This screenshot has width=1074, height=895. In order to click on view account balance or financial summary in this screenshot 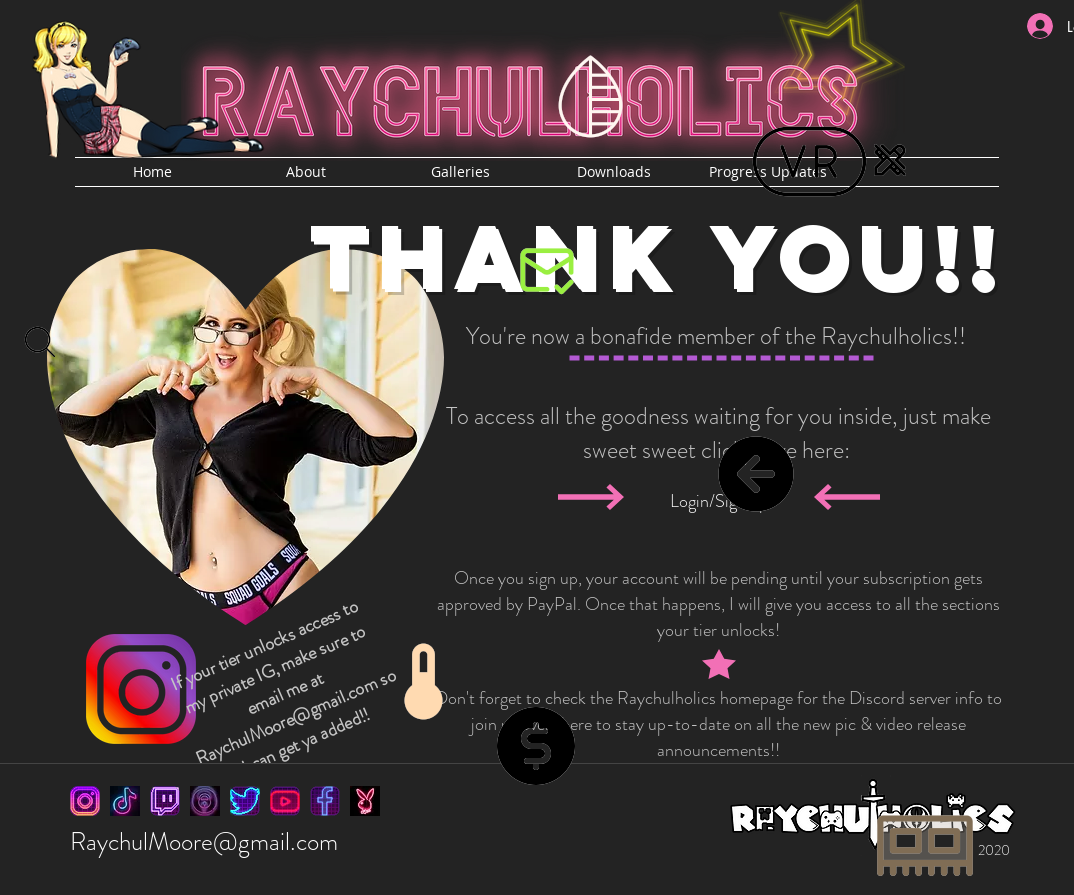, I will do `click(536, 746)`.